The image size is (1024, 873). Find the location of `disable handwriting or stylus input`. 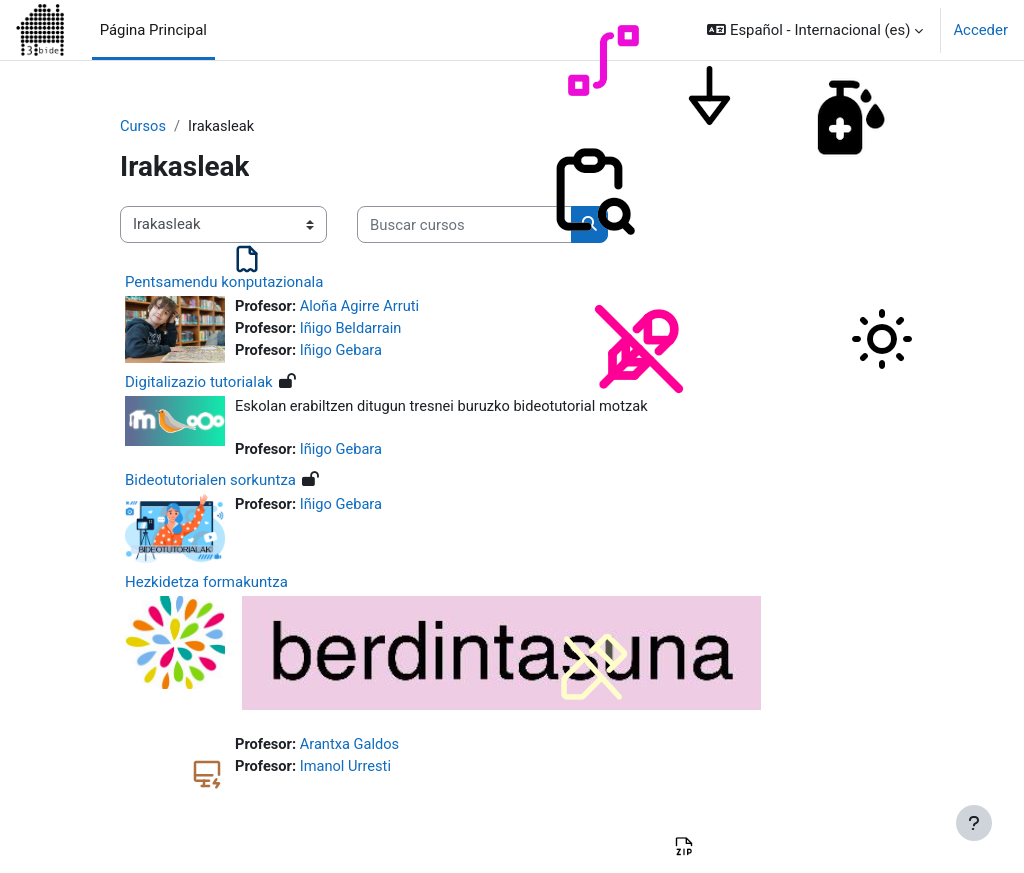

disable handwriting or stylus input is located at coordinates (639, 349).